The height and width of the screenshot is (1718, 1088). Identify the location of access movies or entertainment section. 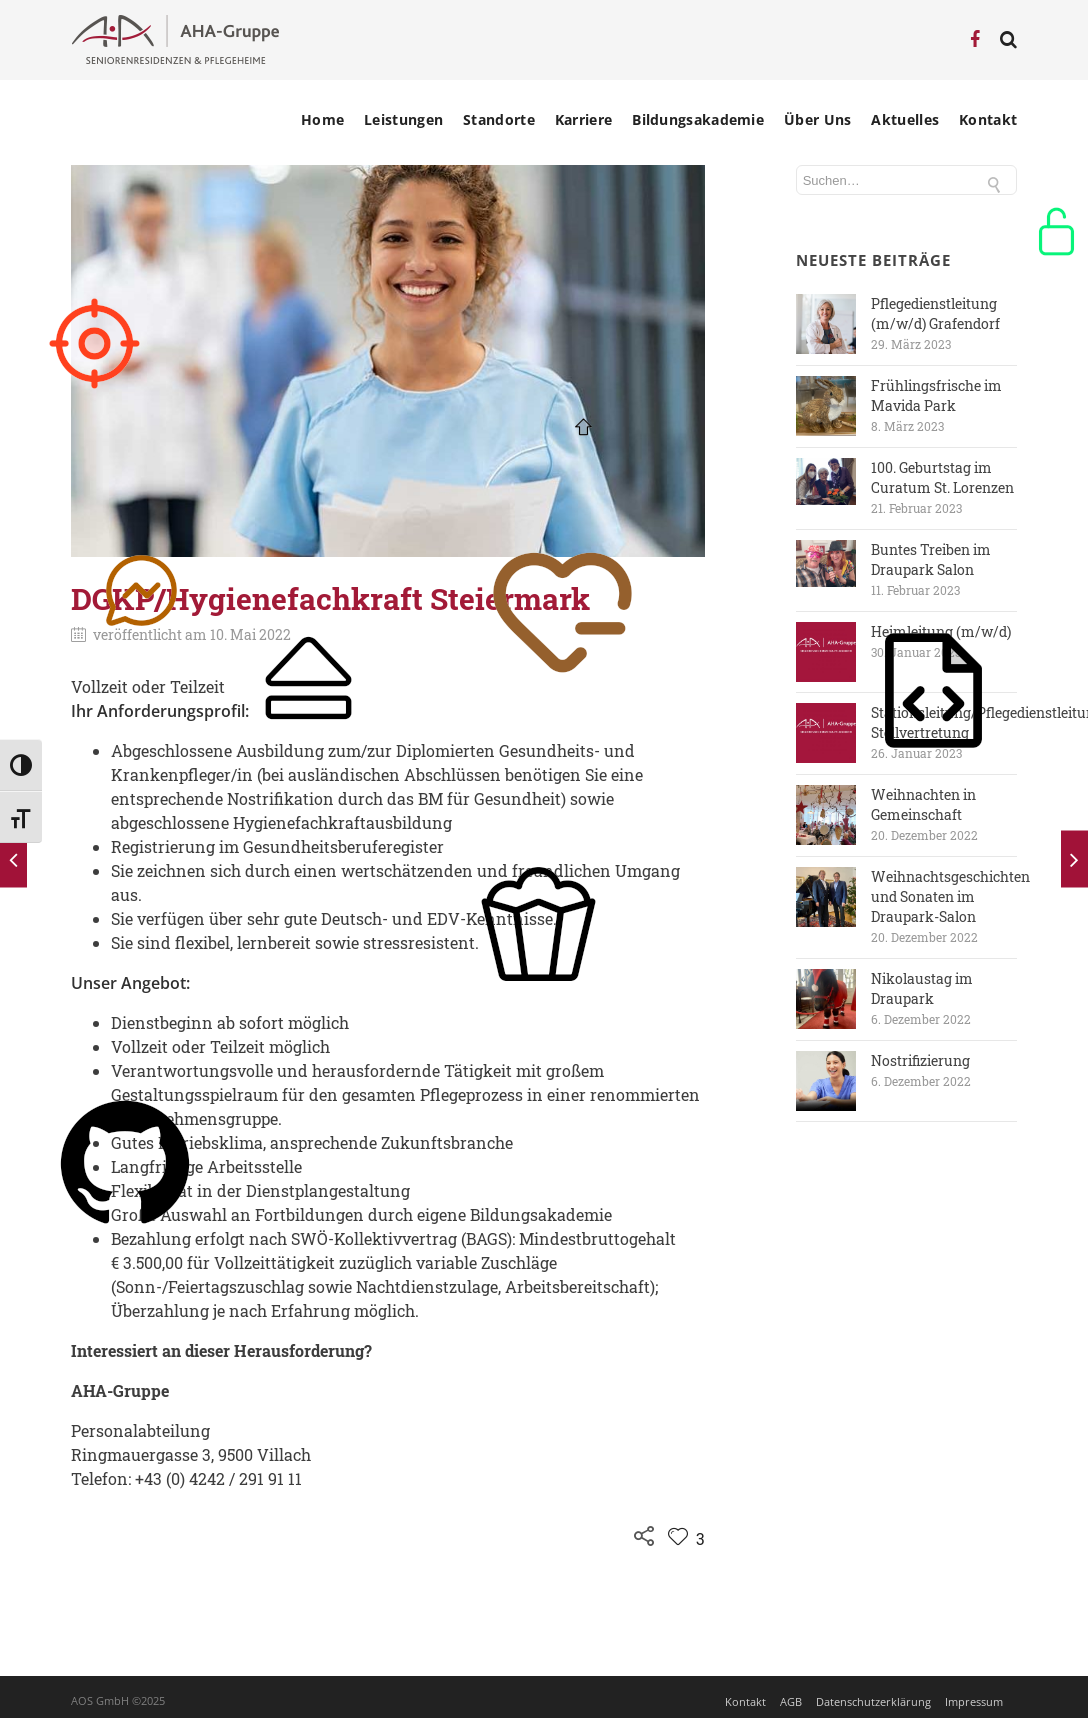
(538, 928).